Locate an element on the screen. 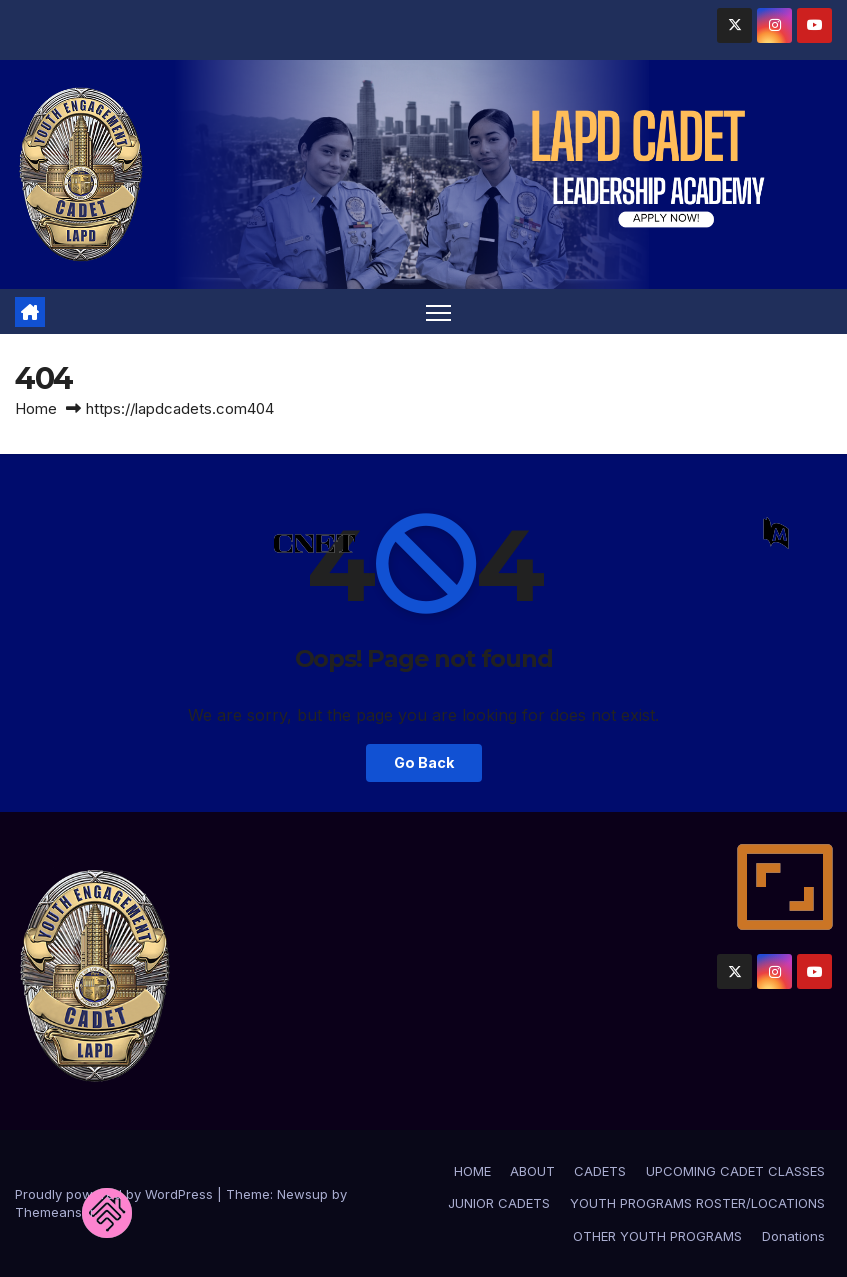 The height and width of the screenshot is (1277, 847). access PubMed medical research database is located at coordinates (776, 533).